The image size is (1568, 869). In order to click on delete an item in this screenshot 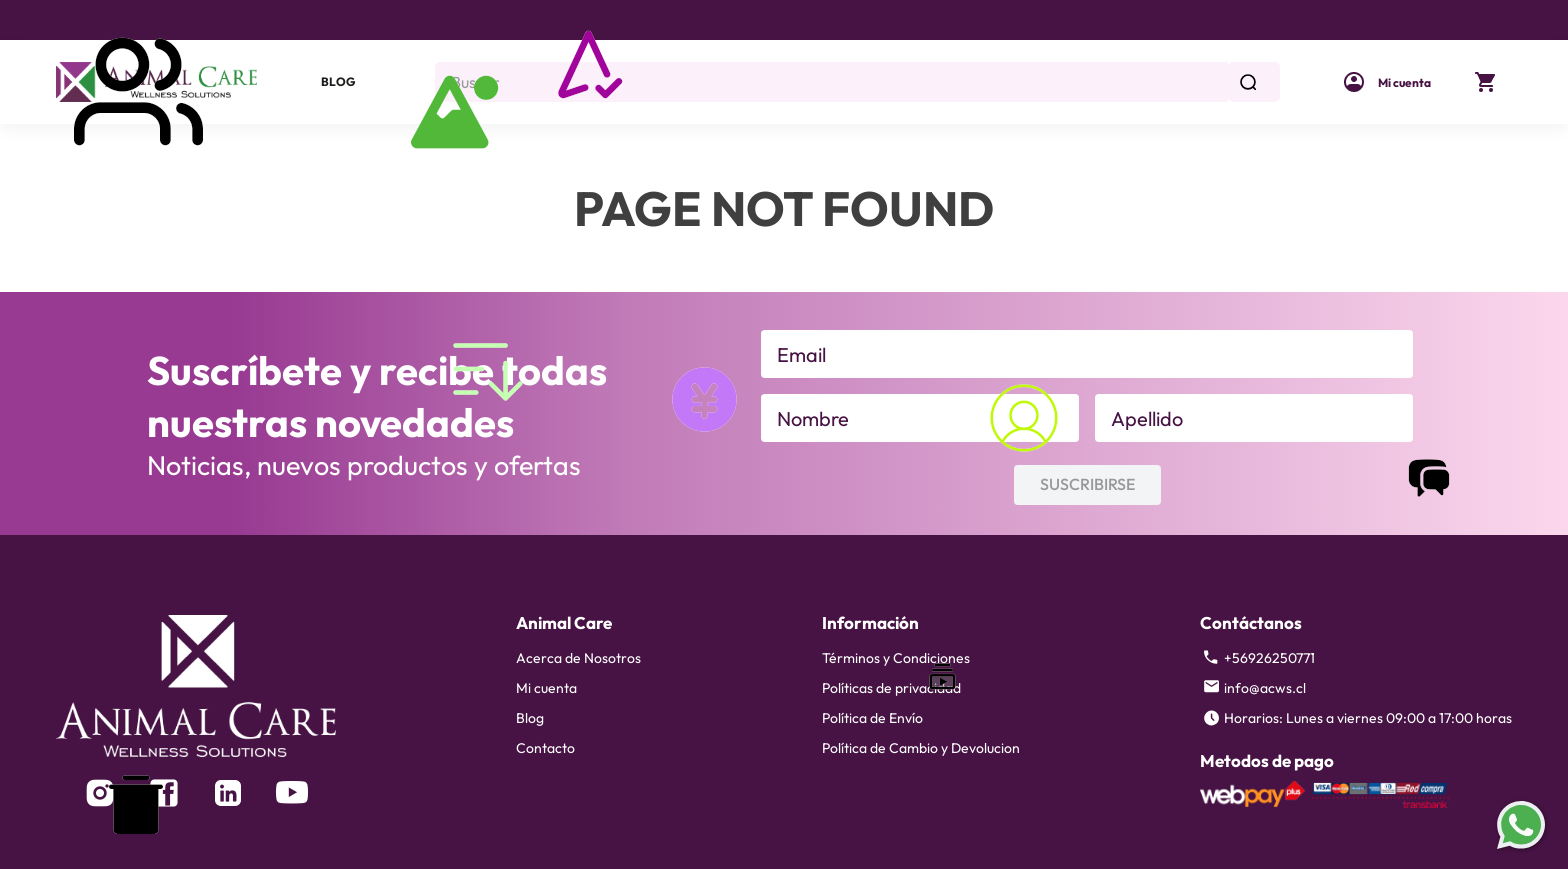, I will do `click(136, 807)`.